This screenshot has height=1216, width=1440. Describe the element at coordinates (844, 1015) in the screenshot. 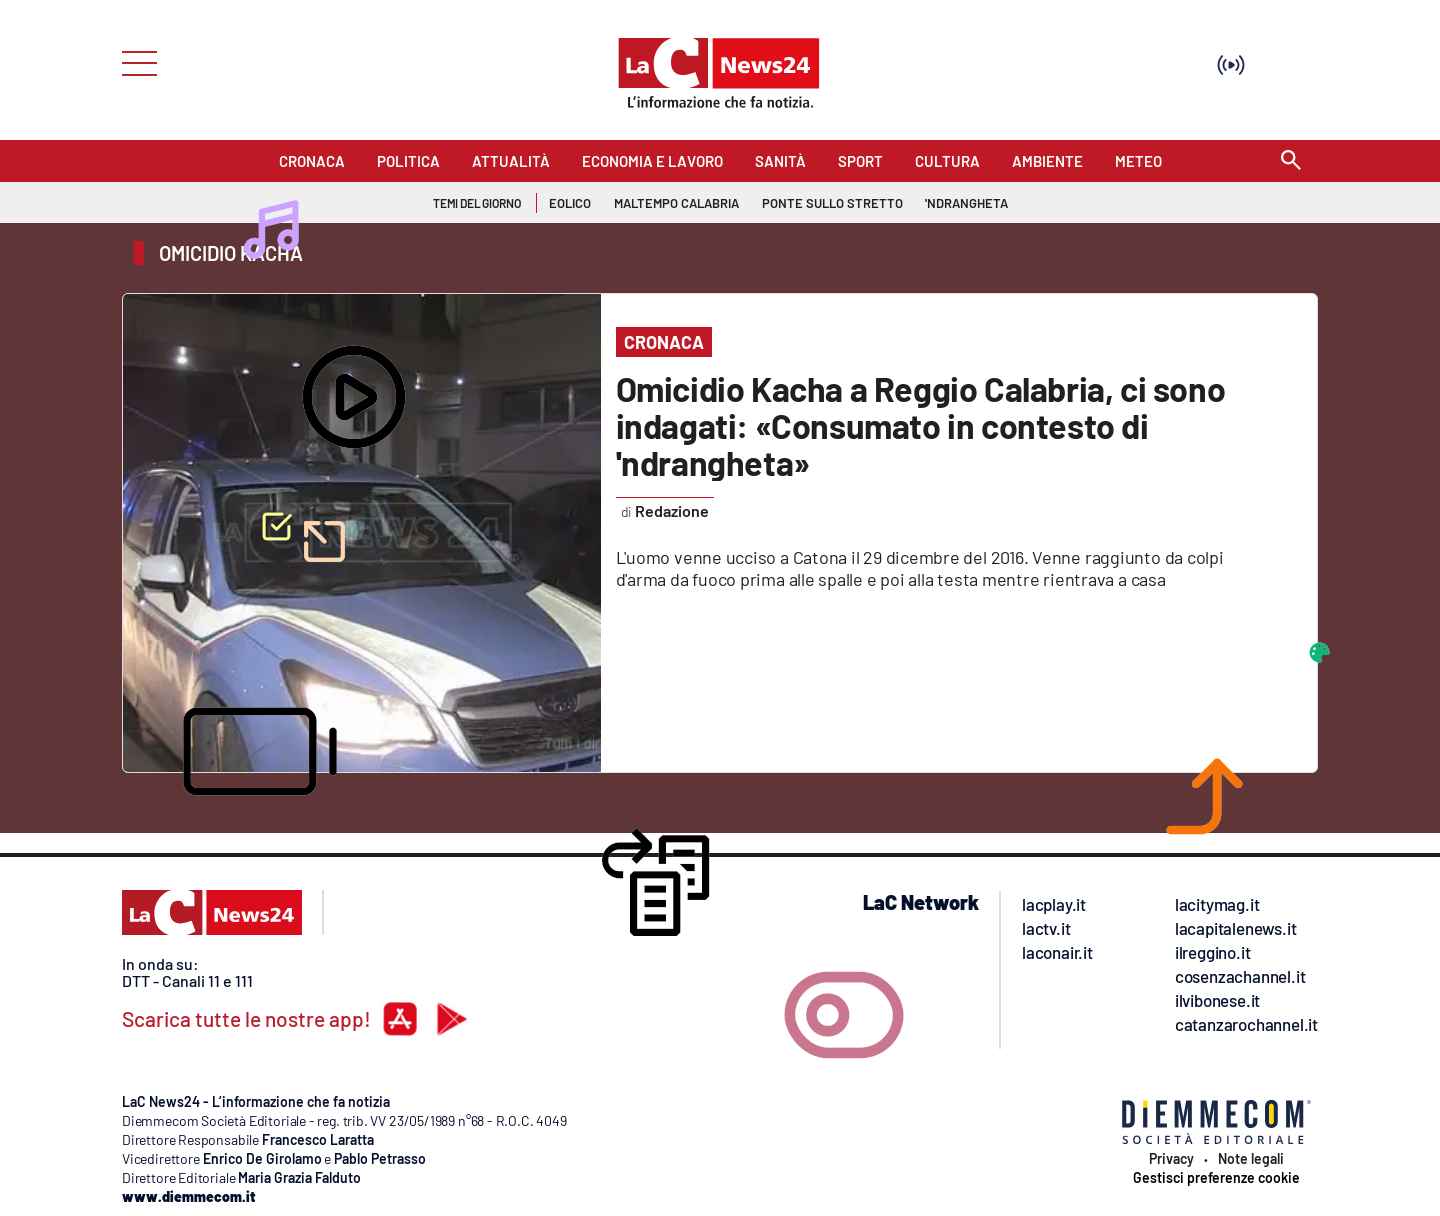

I see `toggle switch in off position` at that location.